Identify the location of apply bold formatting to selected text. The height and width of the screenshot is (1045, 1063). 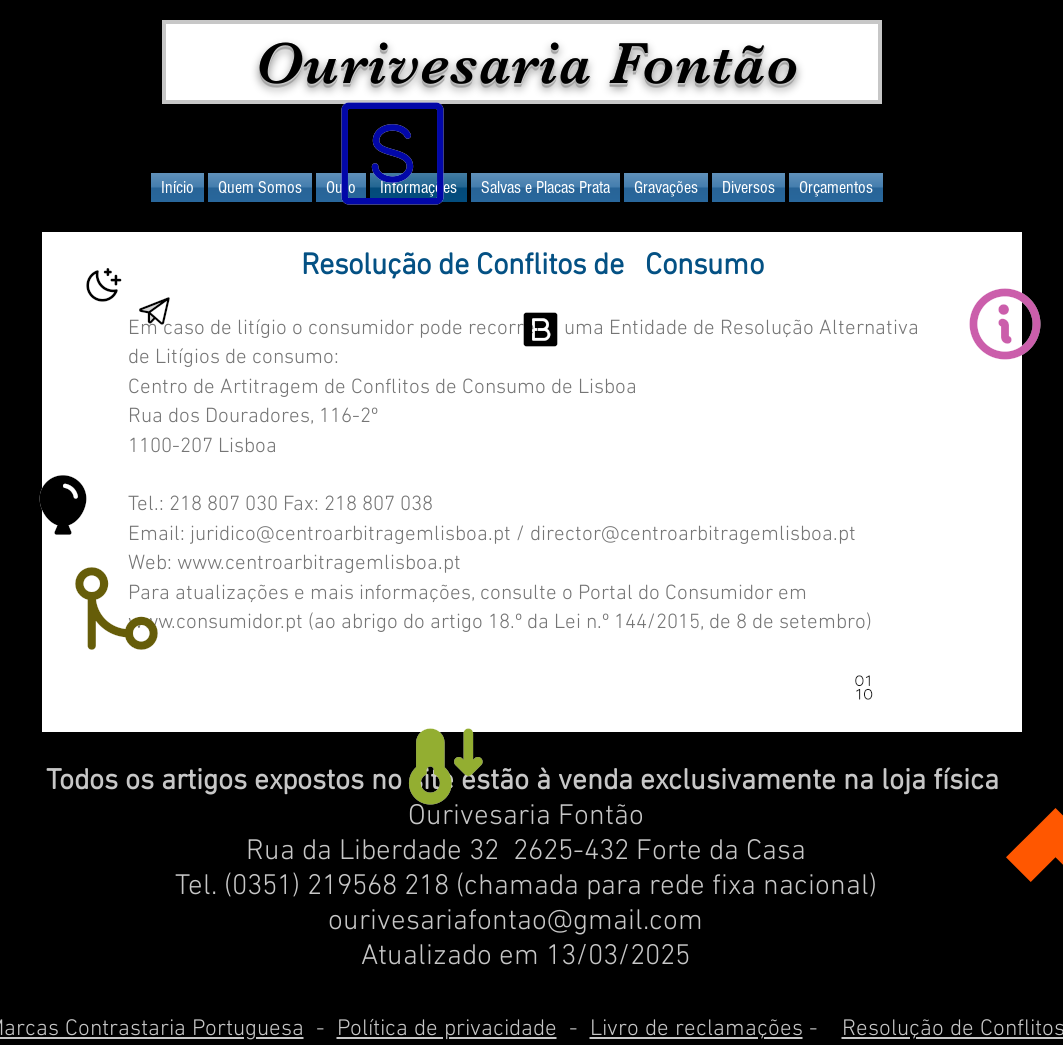
(540, 329).